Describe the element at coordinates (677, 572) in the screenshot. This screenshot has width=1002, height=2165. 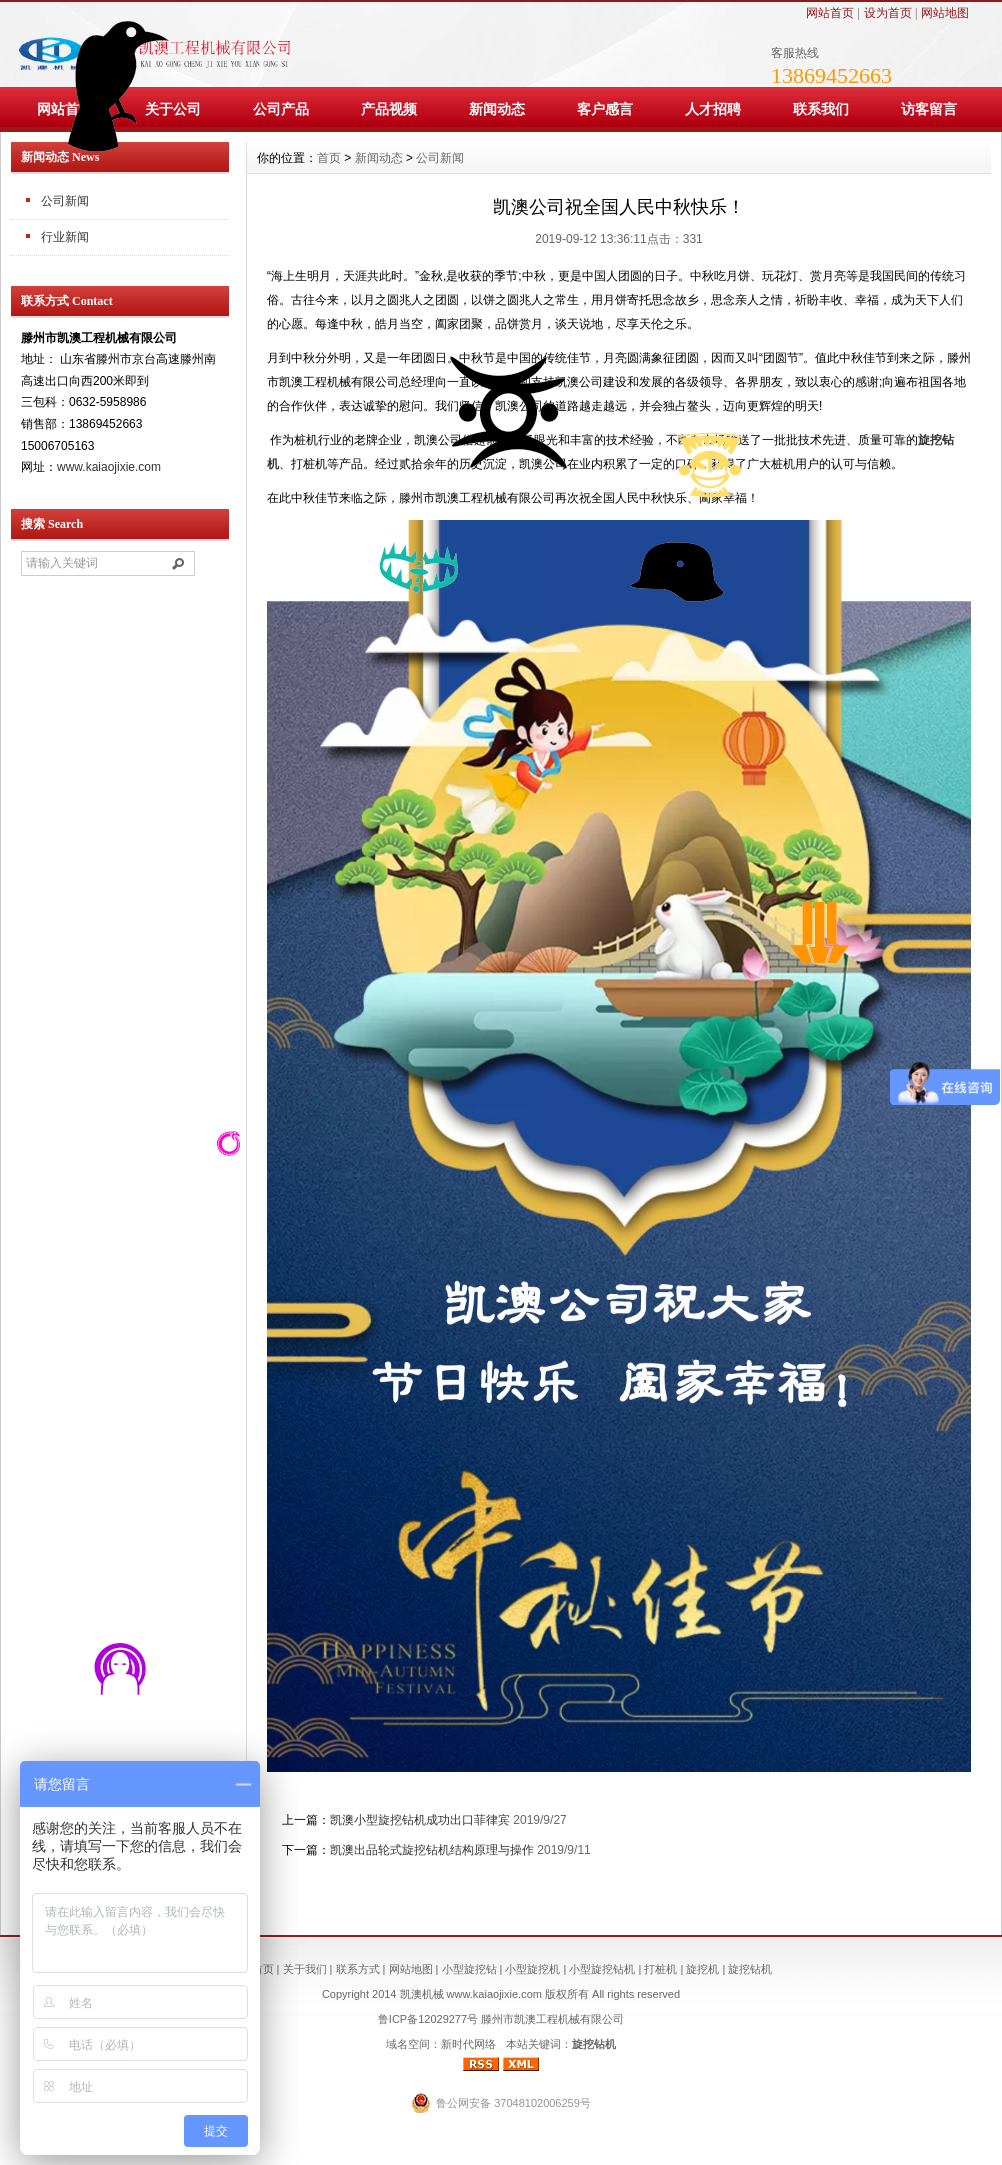
I see `select military or soldier character class` at that location.